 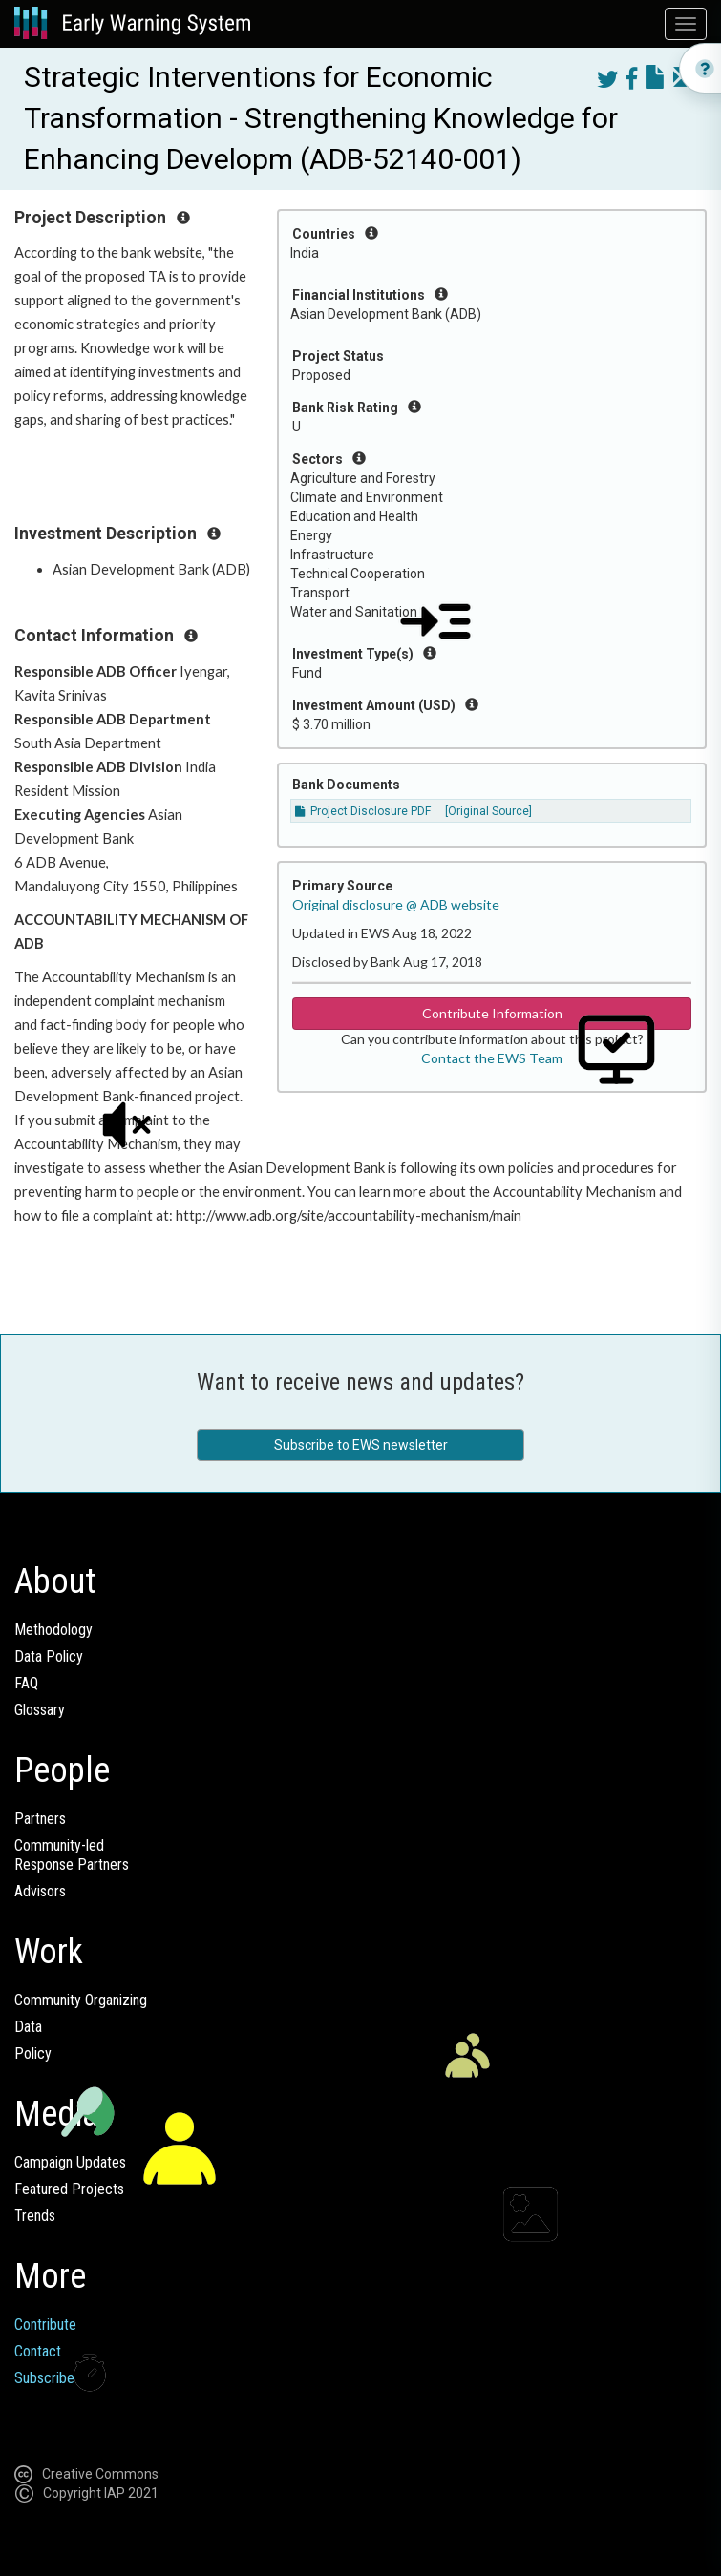 I want to click on discord bug hunter badge indicating a user who finds and reports bugs, so click(x=88, y=2111).